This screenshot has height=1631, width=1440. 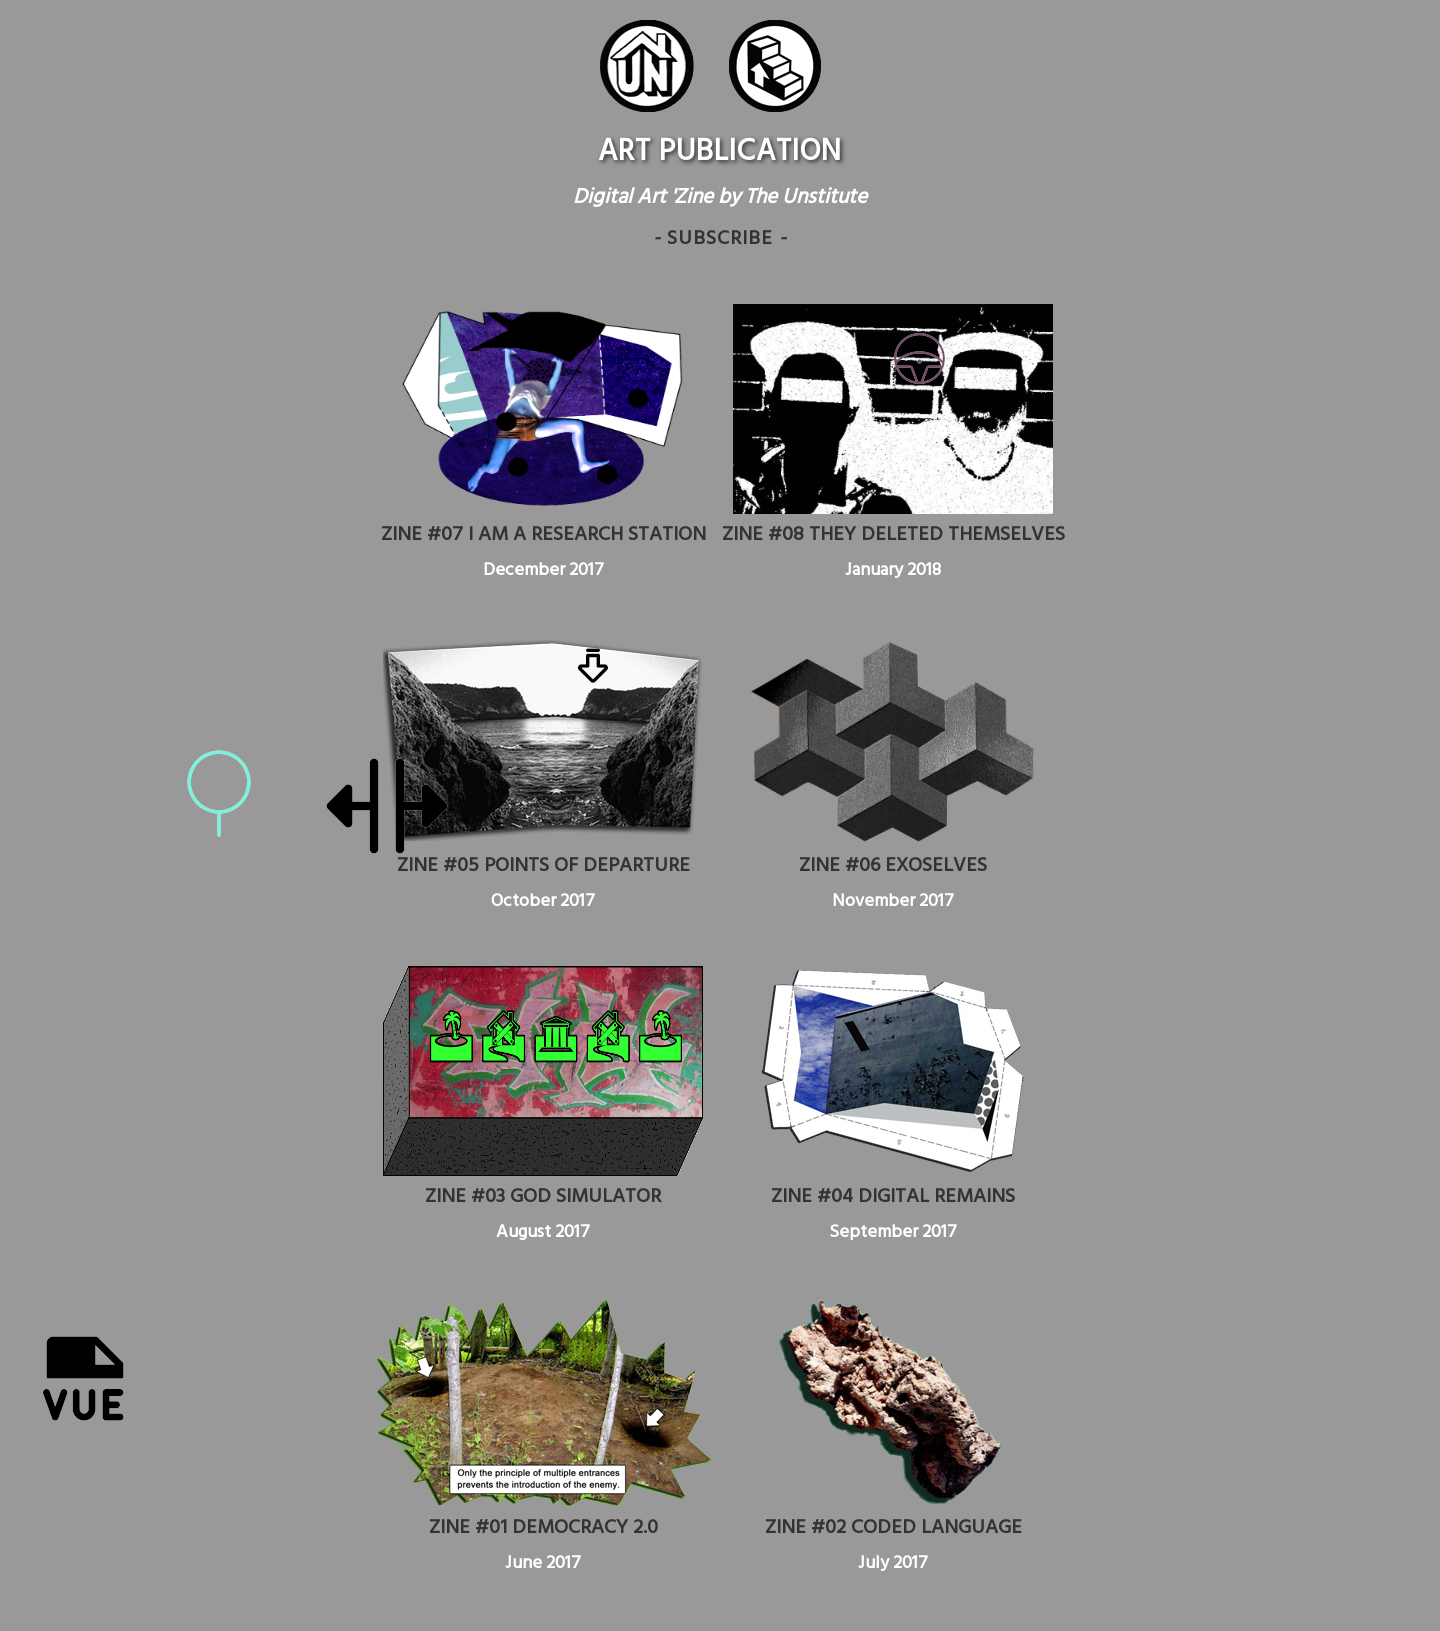 I want to click on download file to device, so click(x=593, y=666).